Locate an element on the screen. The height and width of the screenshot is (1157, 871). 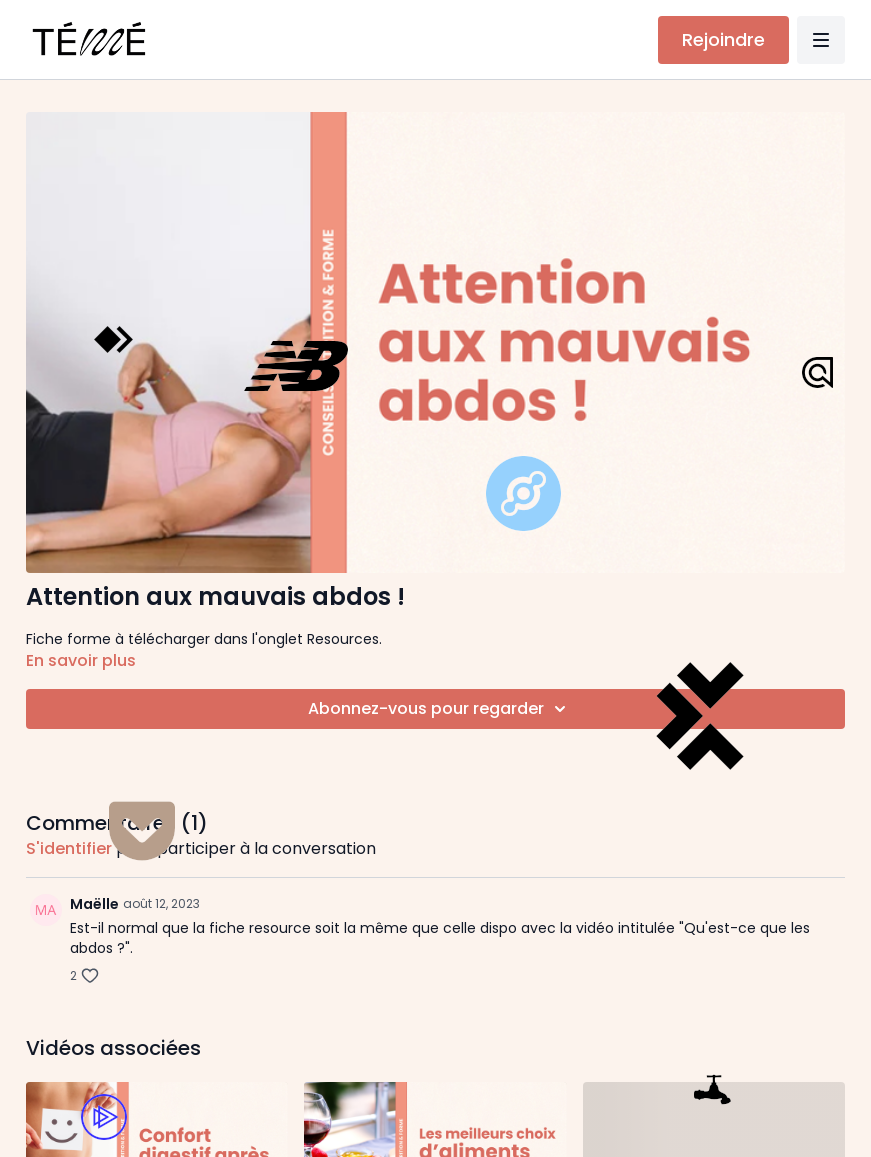
save to pocket for later reading is located at coordinates (142, 831).